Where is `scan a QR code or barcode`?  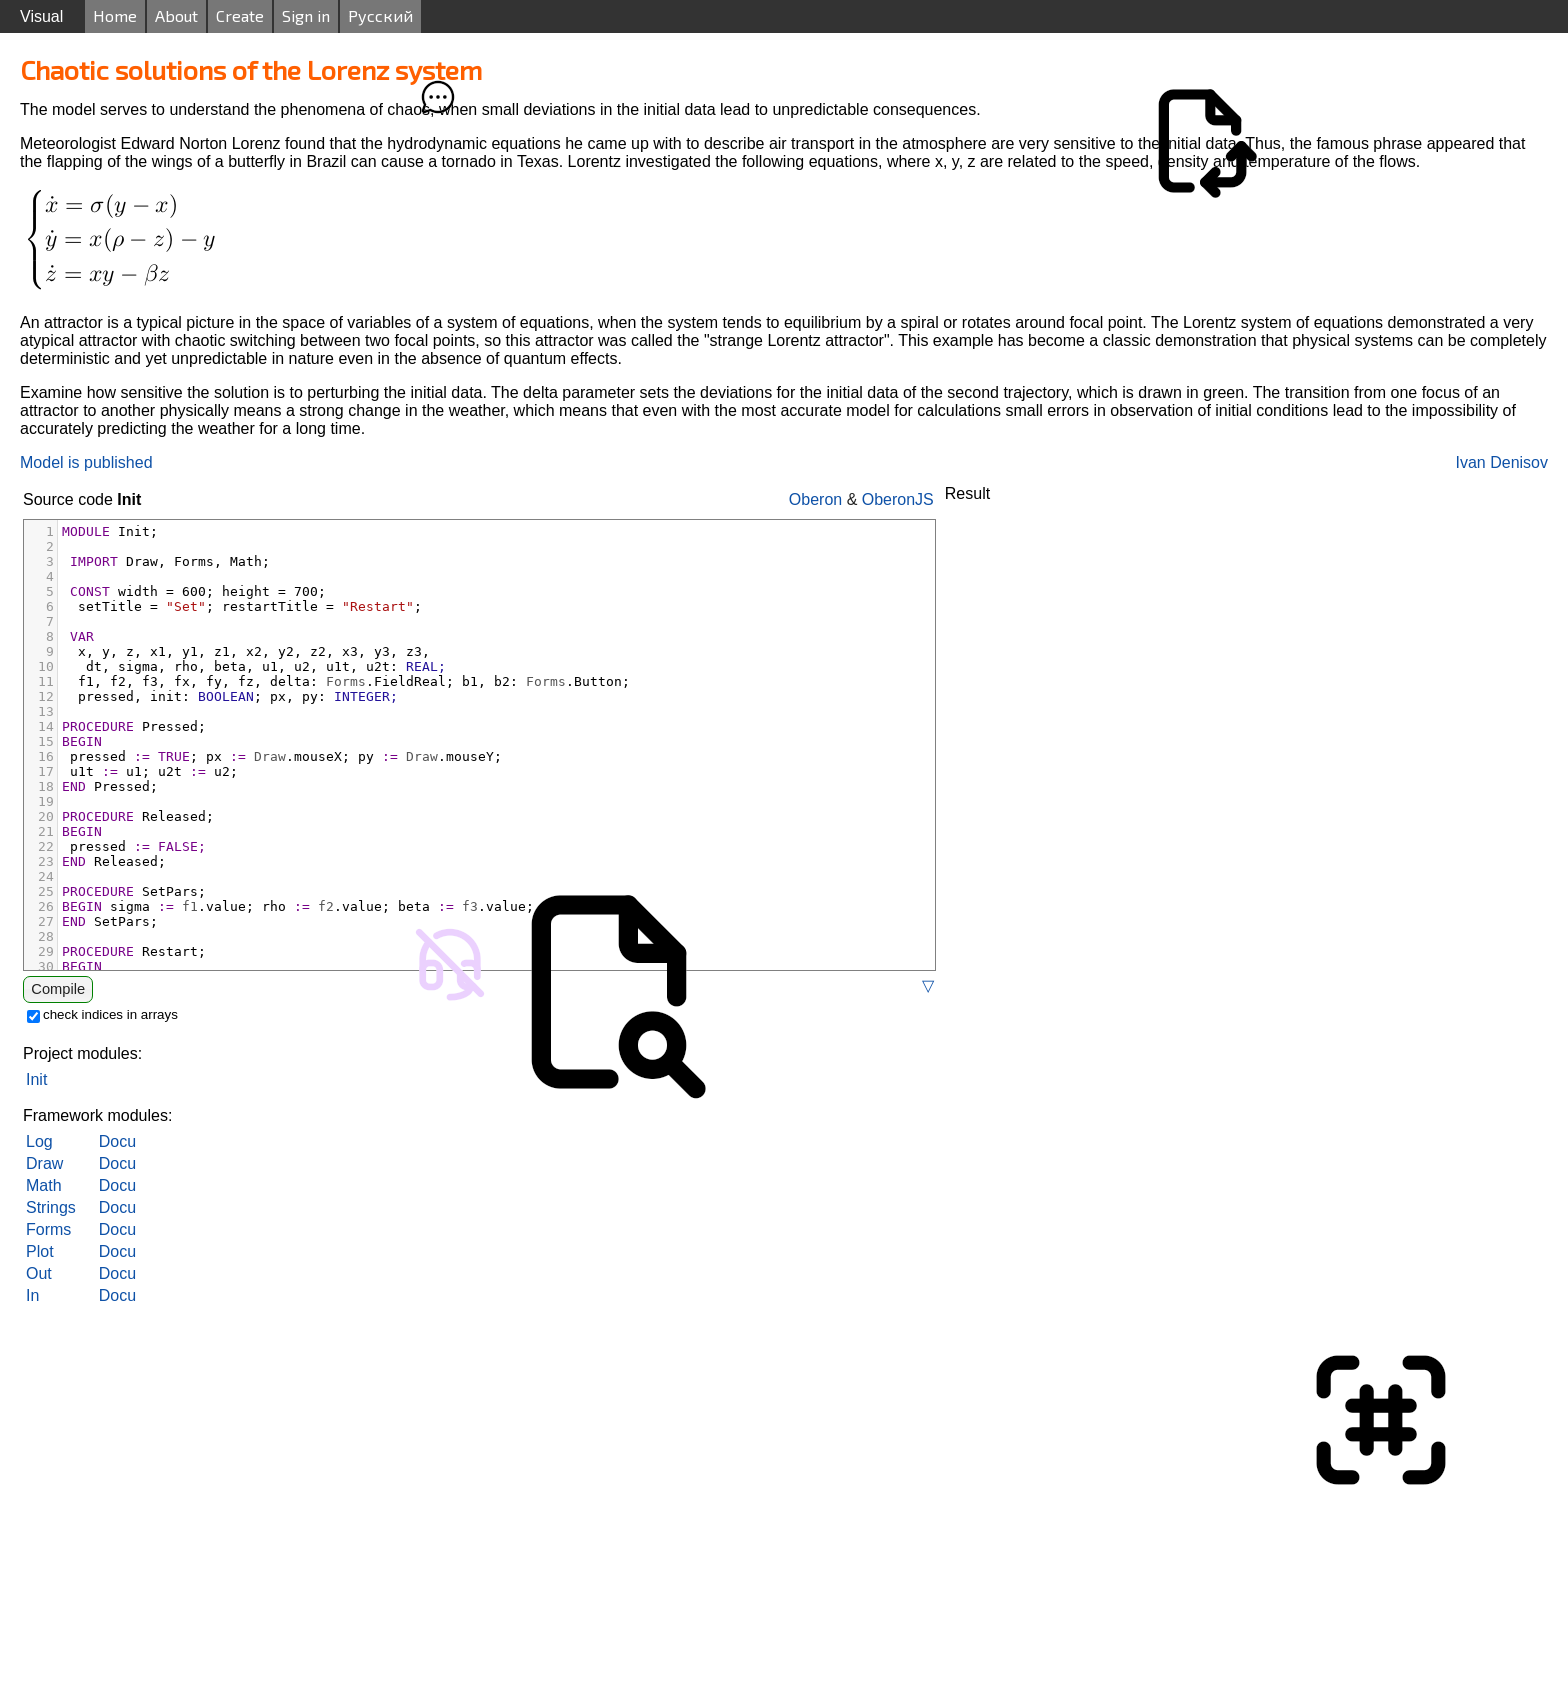 scan a QR code or barcode is located at coordinates (1381, 1420).